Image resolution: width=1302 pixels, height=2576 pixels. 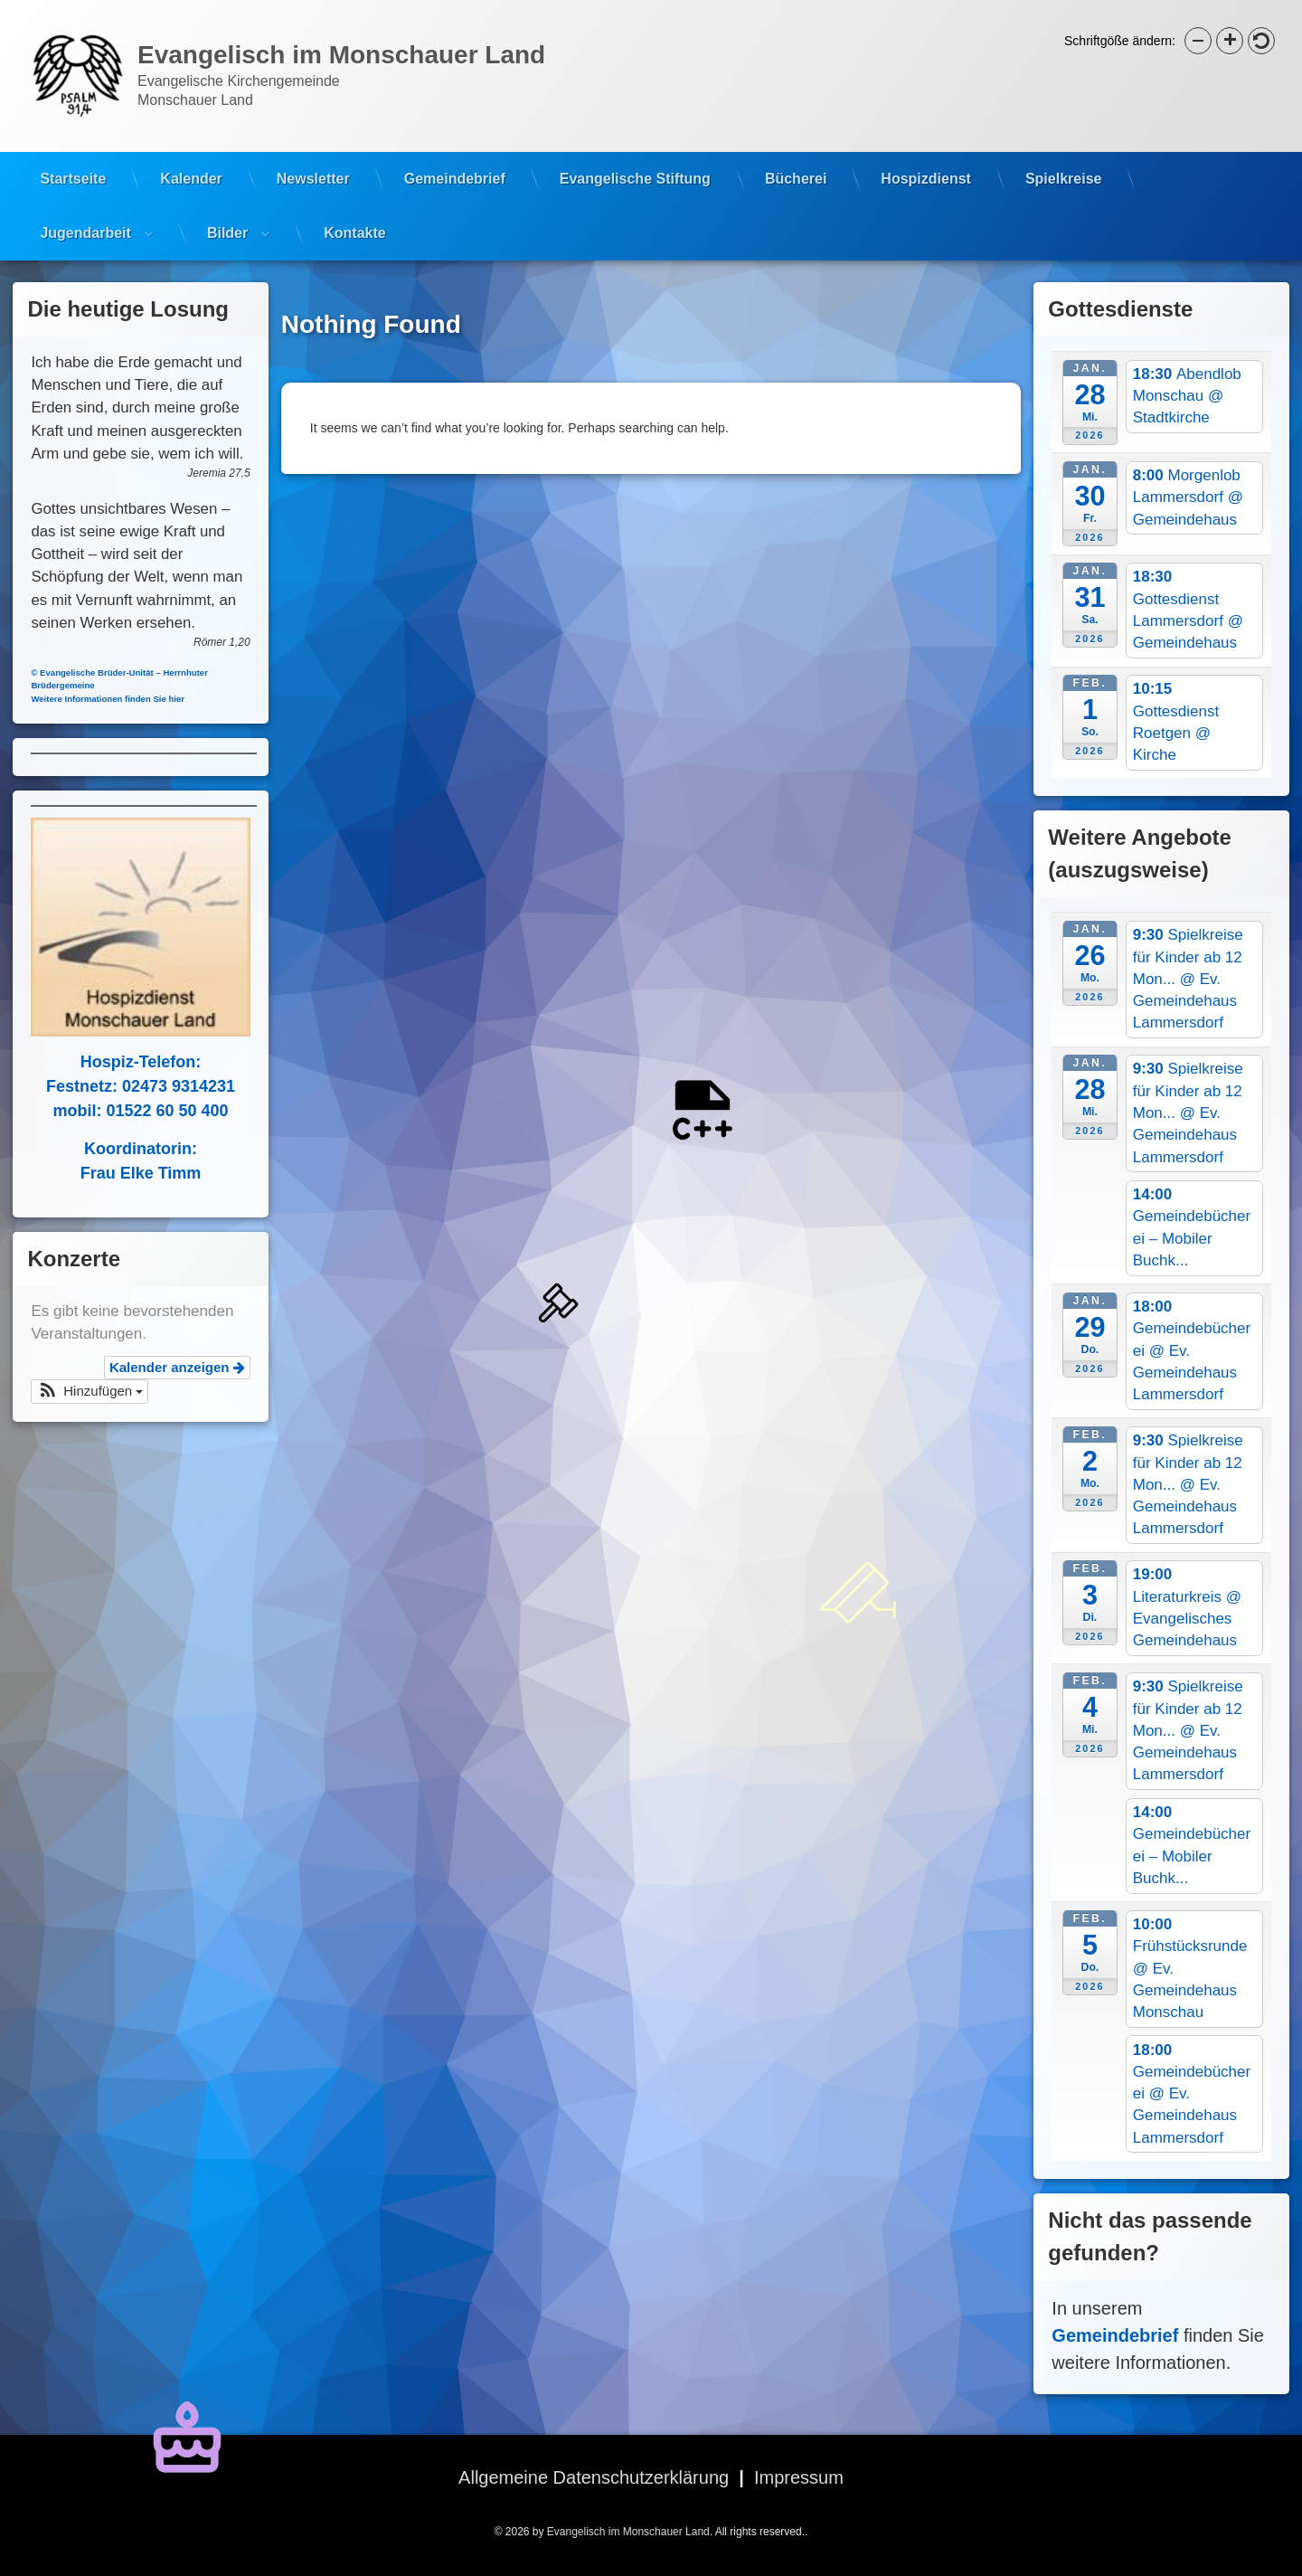 What do you see at coordinates (858, 1597) in the screenshot?
I see `access security camera settings` at bounding box center [858, 1597].